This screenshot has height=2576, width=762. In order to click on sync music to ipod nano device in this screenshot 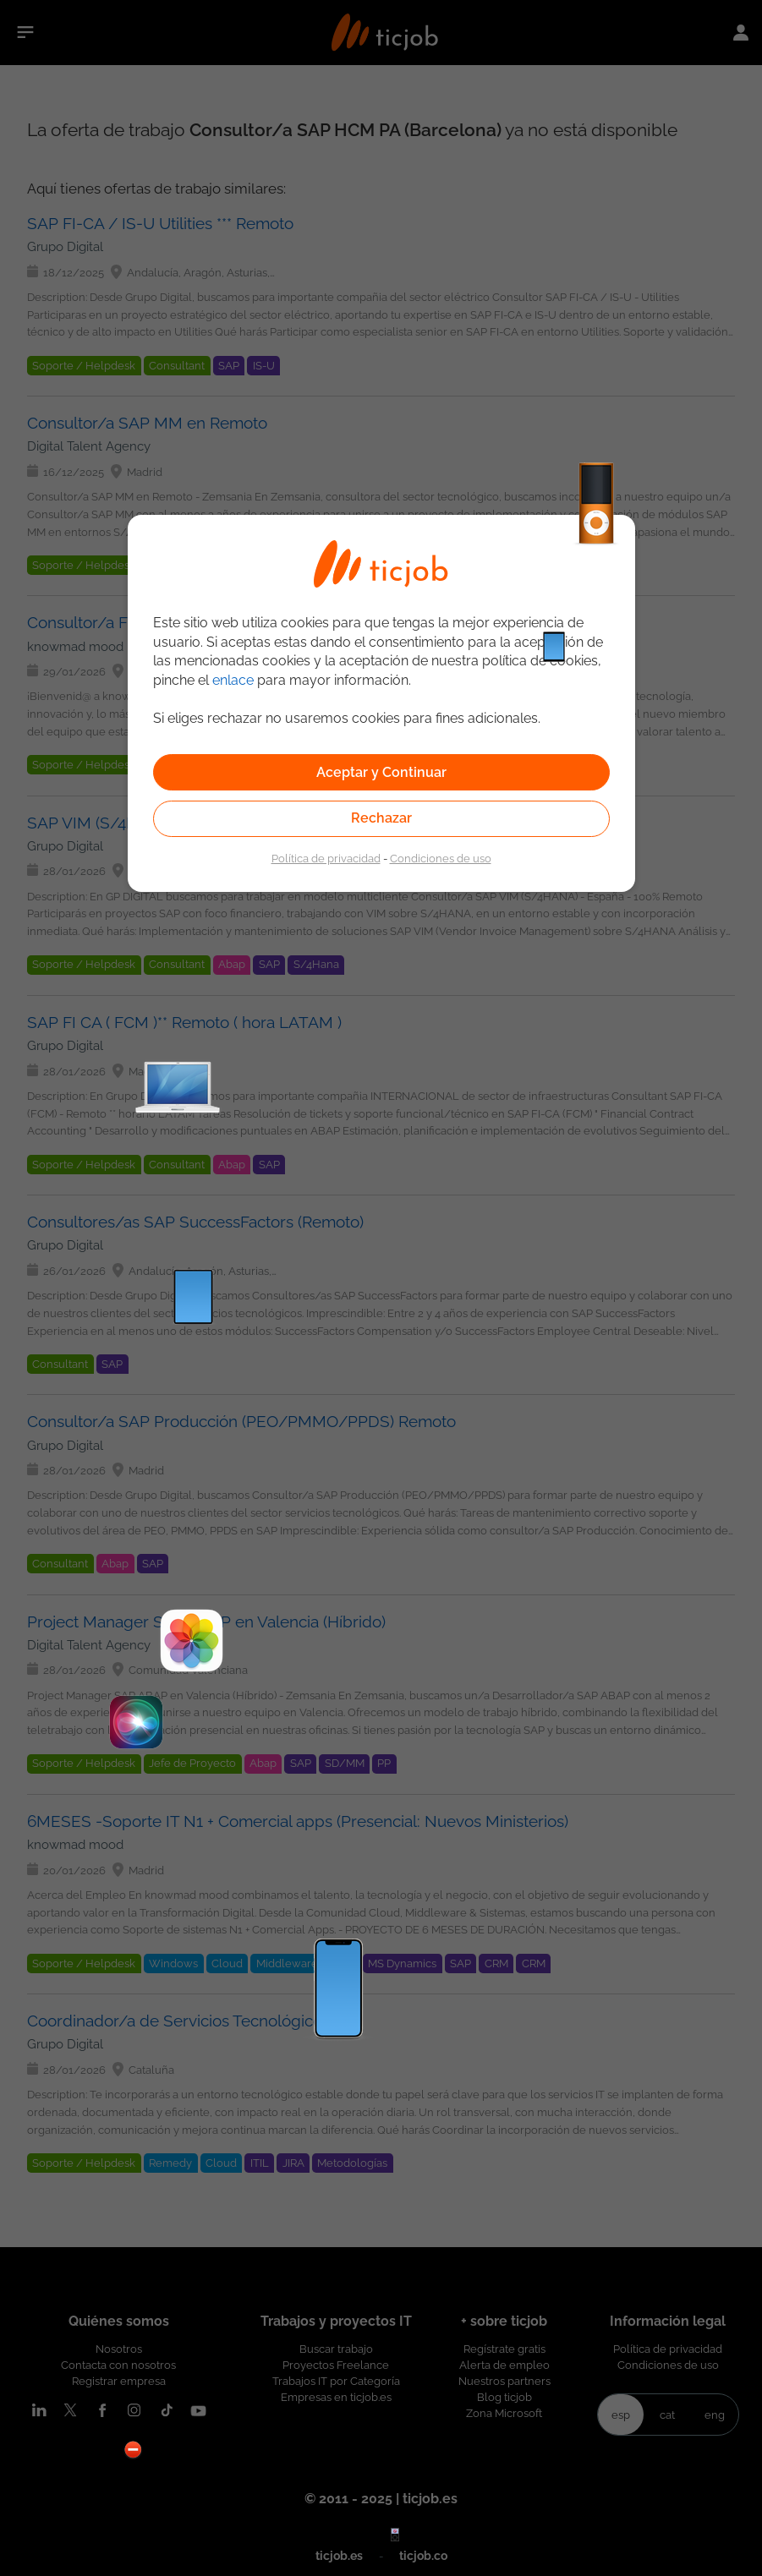, I will do `click(595, 504)`.